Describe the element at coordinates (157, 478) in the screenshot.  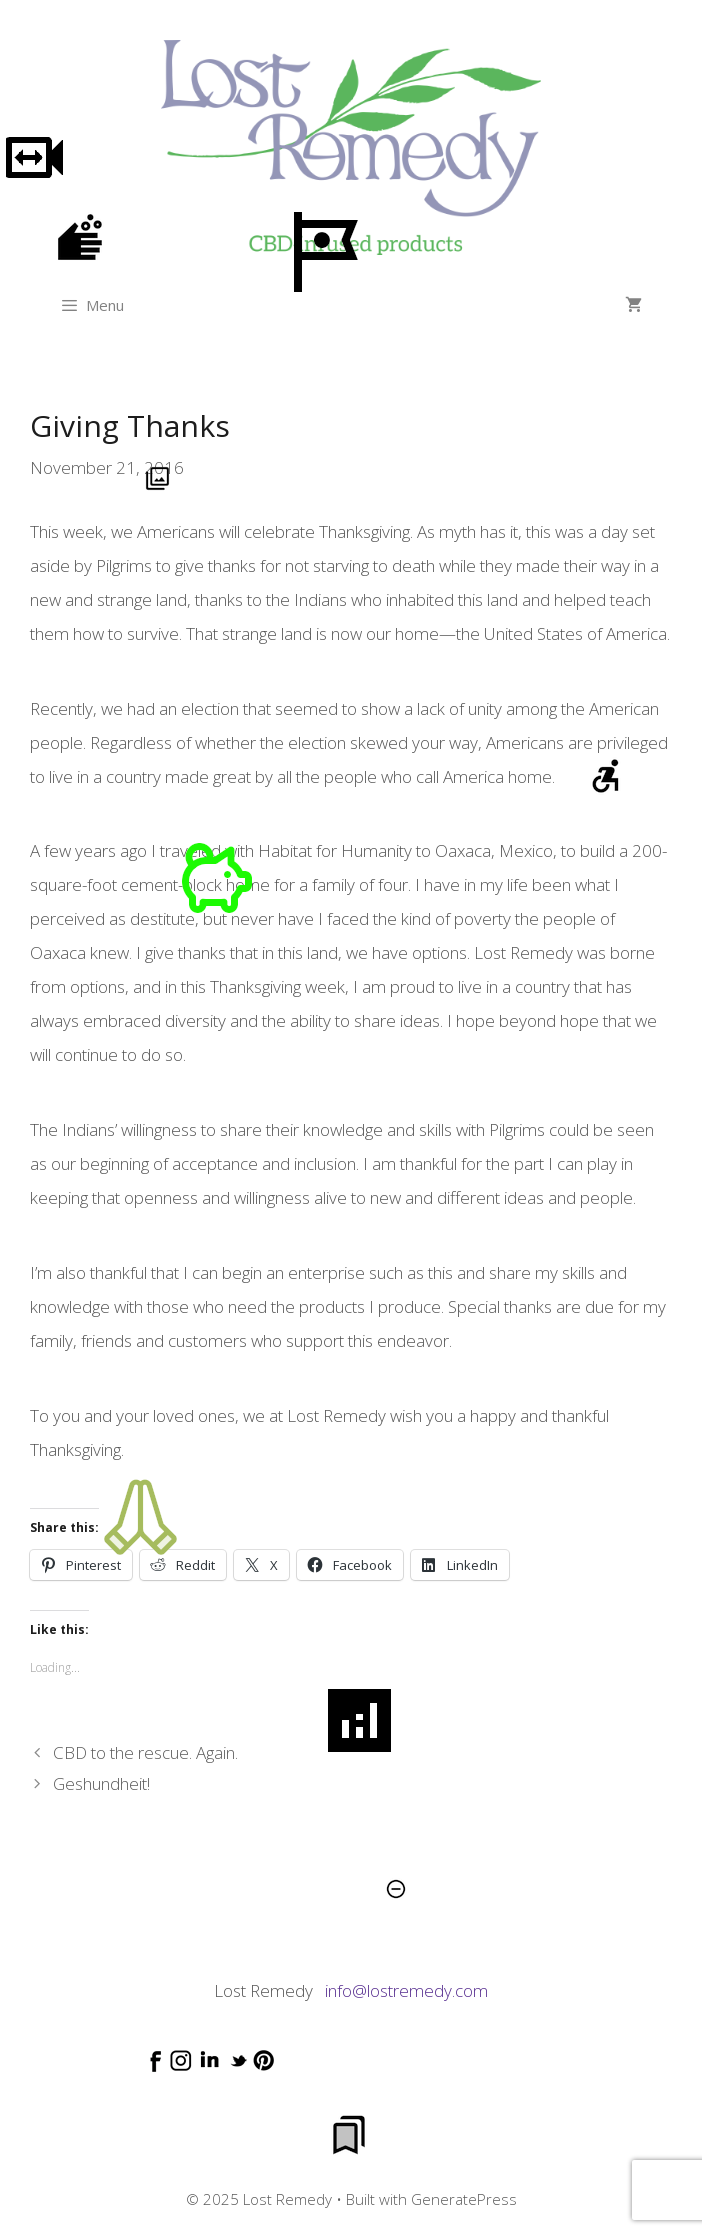
I see `filter or sort images in a gallery` at that location.